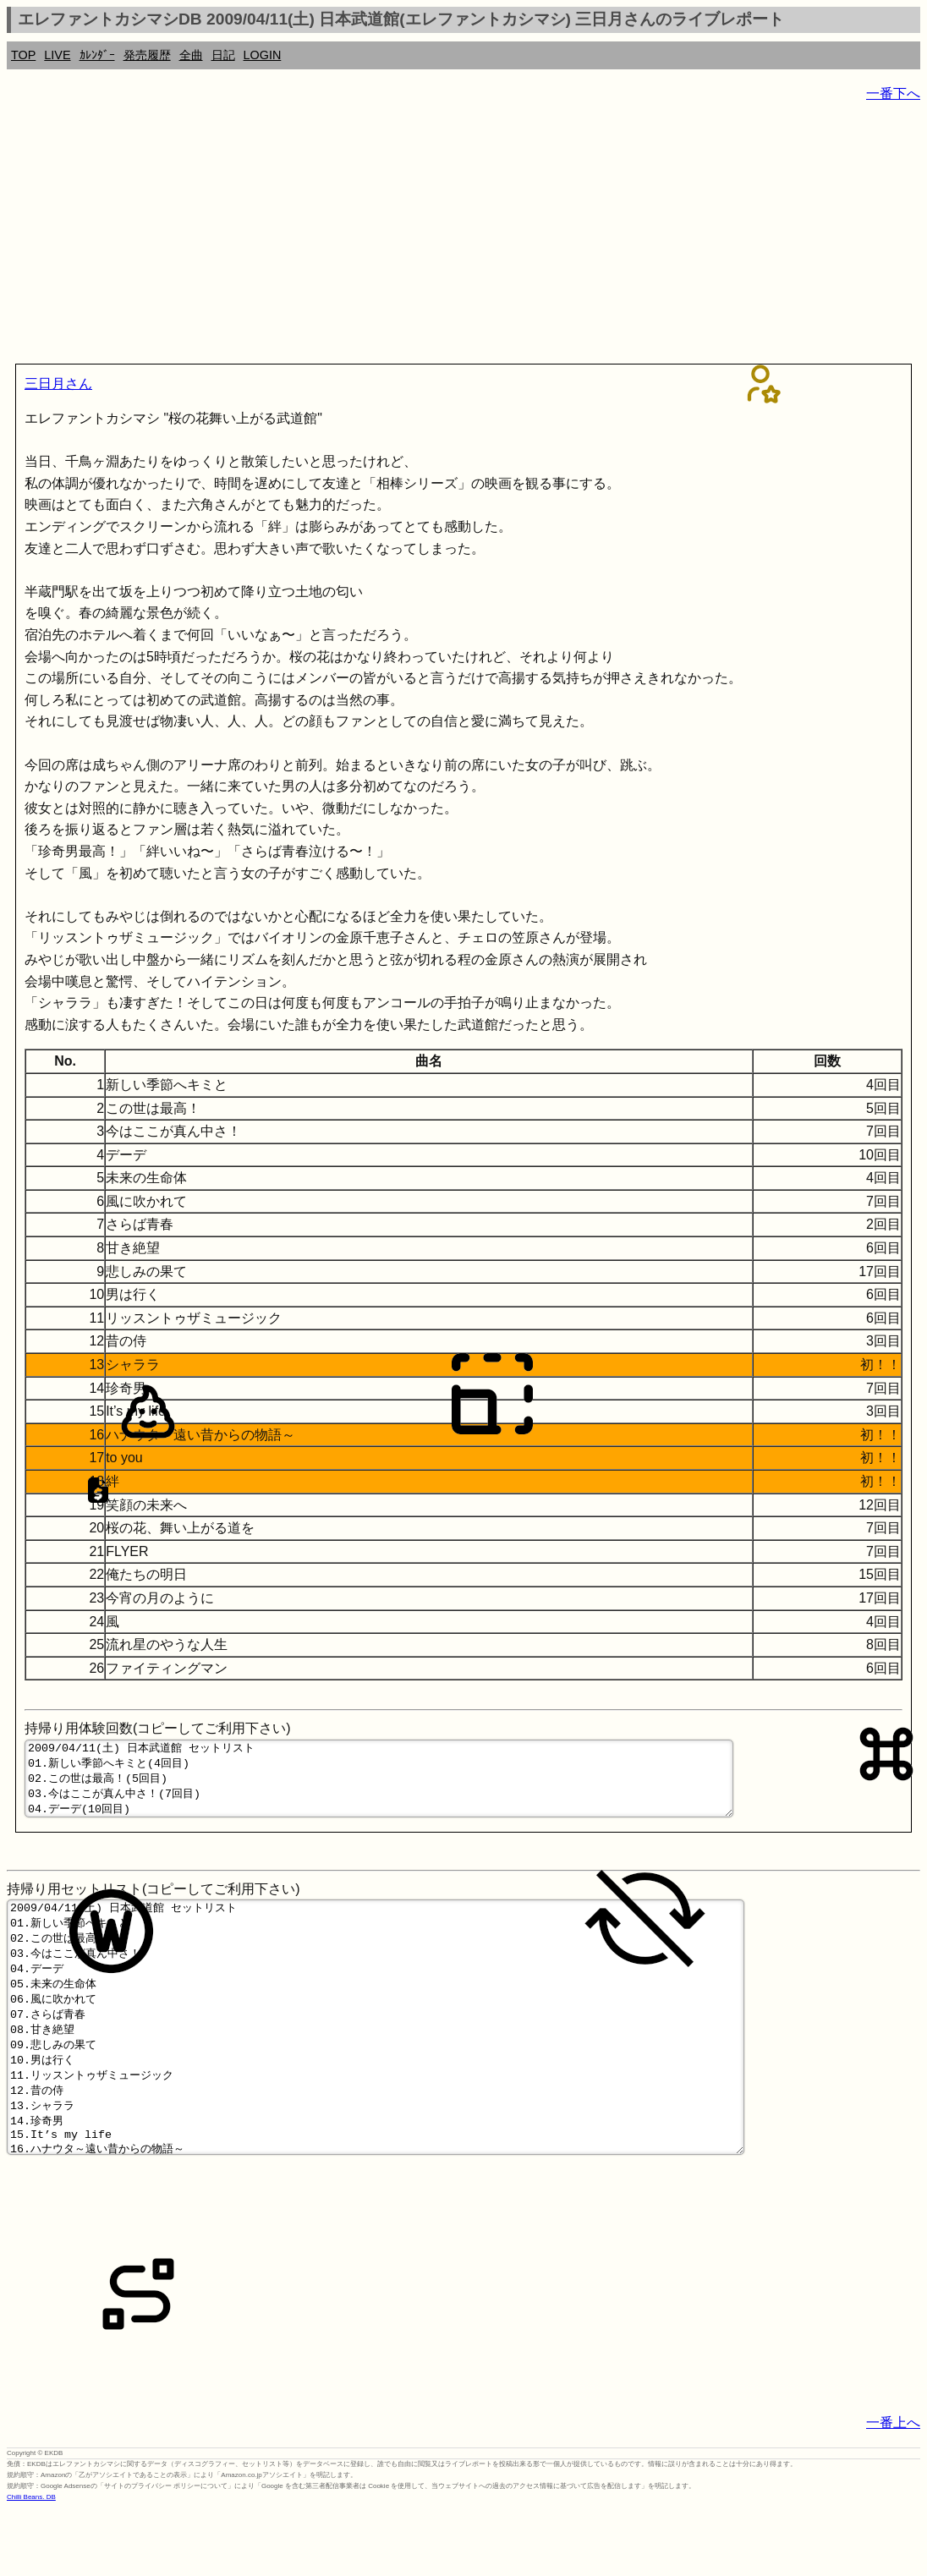 This screenshot has width=927, height=2576. What do you see at coordinates (111, 1931) in the screenshot?
I see `laundry care symbol indicating wash dry setting` at bounding box center [111, 1931].